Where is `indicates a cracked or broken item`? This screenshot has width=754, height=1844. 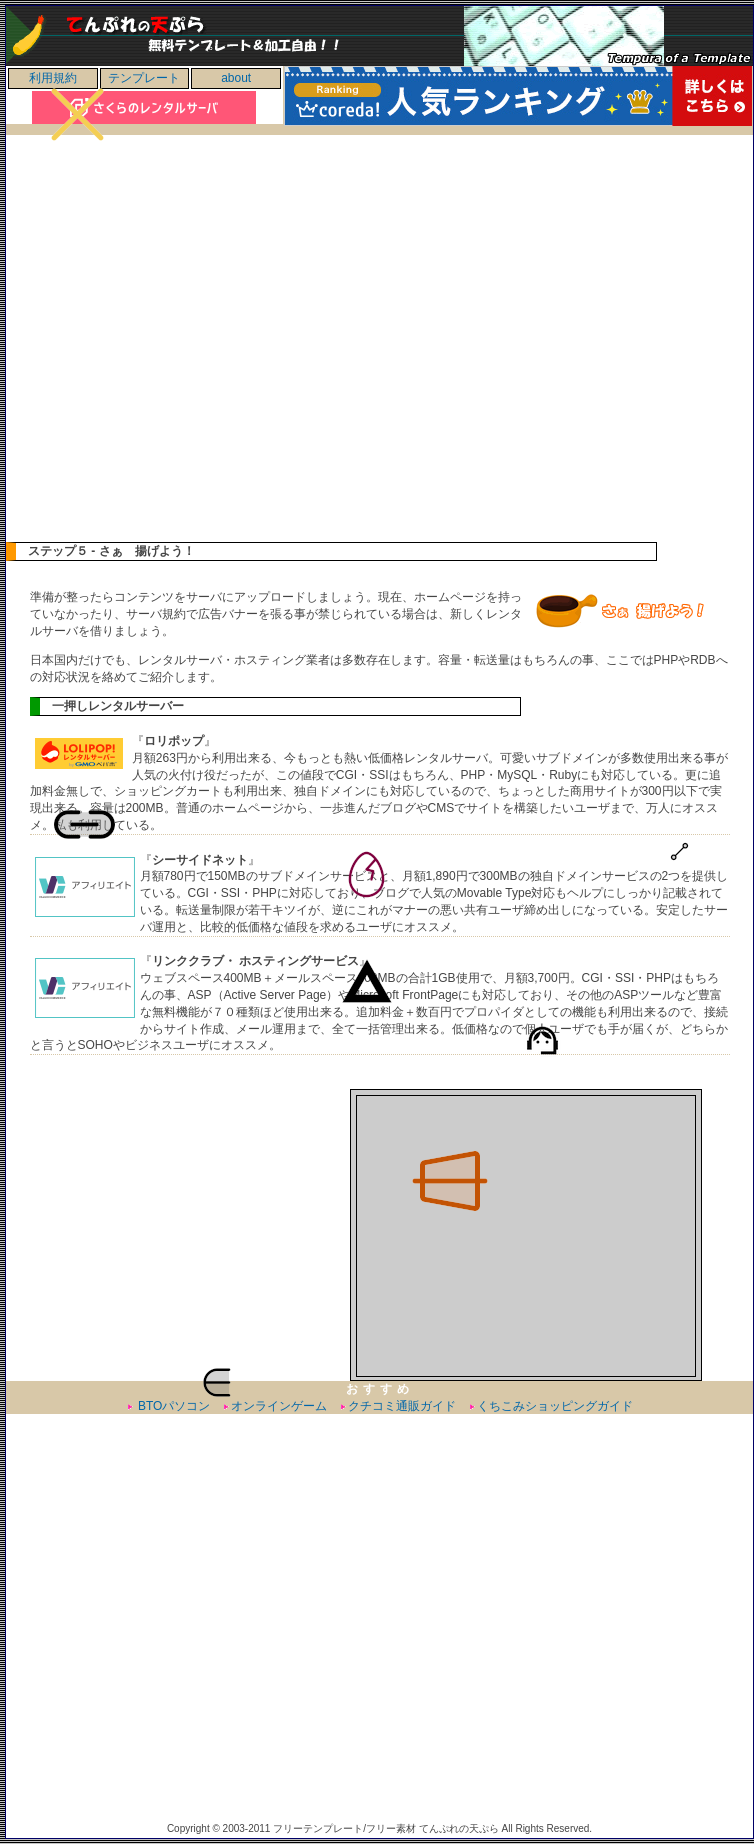
indicates a cracked or broken item is located at coordinates (366, 874).